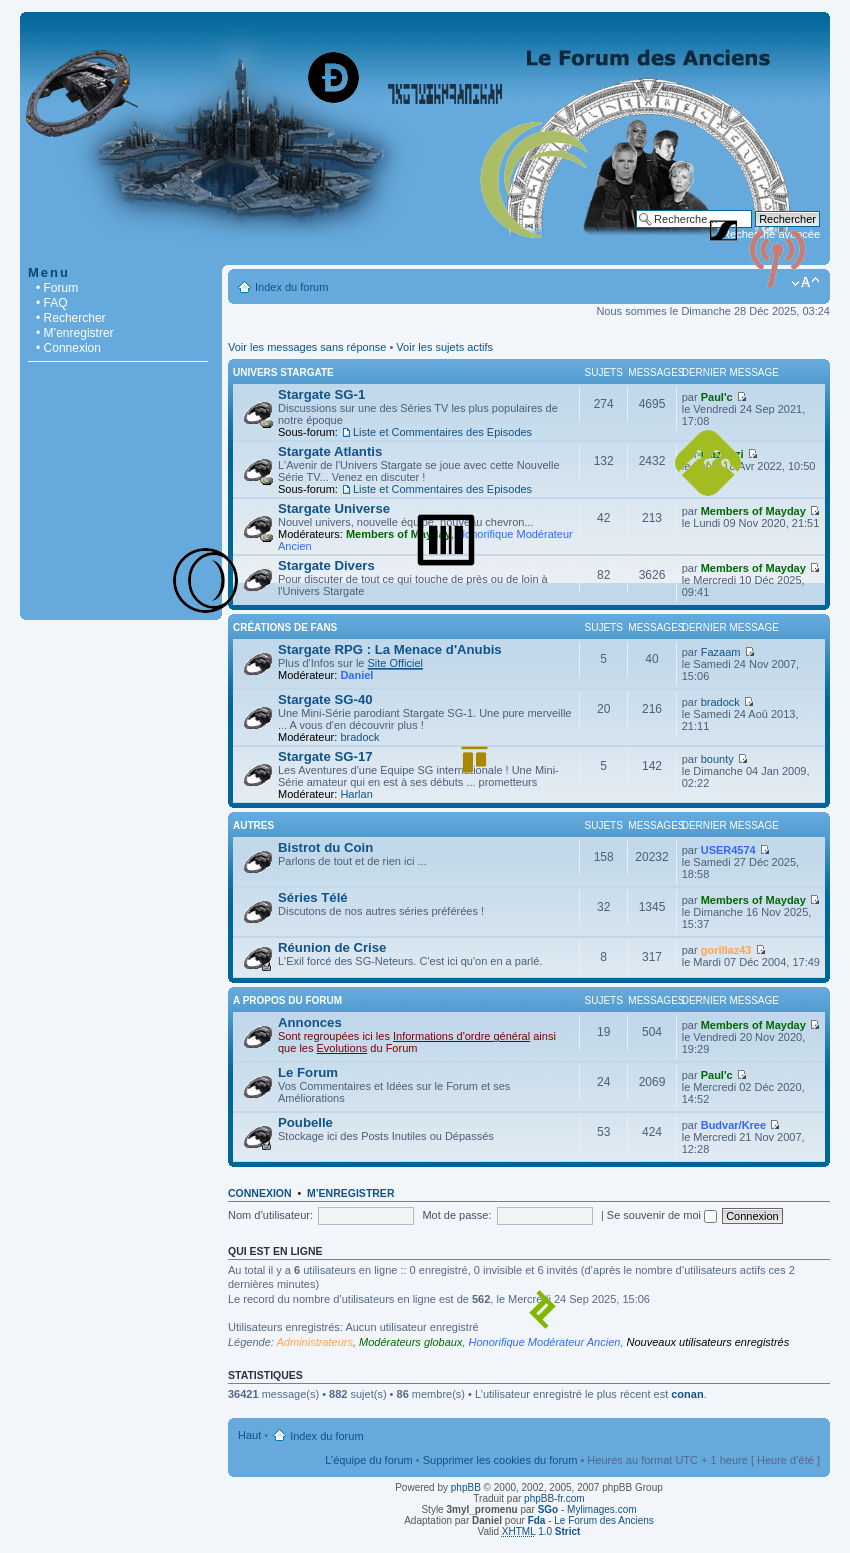 Image resolution: width=850 pixels, height=1553 pixels. What do you see at coordinates (534, 180) in the screenshot?
I see `akamai technologies company logo` at bounding box center [534, 180].